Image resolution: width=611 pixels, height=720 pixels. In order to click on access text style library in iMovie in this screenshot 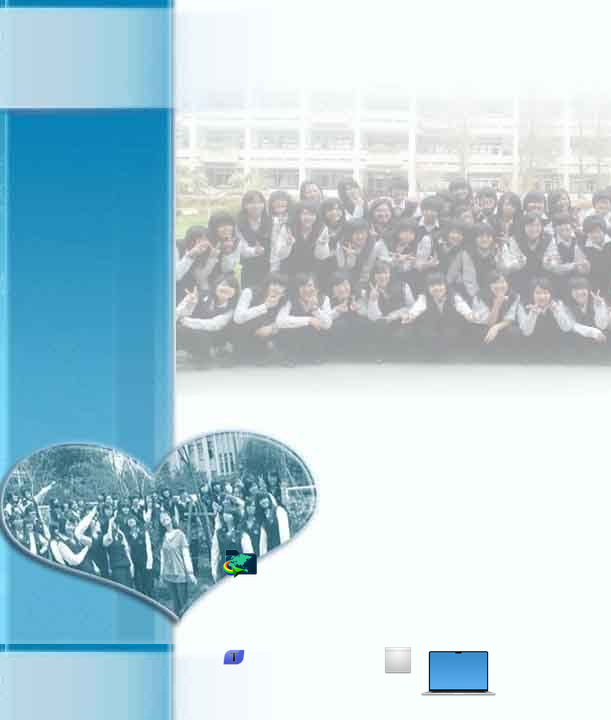, I will do `click(234, 657)`.